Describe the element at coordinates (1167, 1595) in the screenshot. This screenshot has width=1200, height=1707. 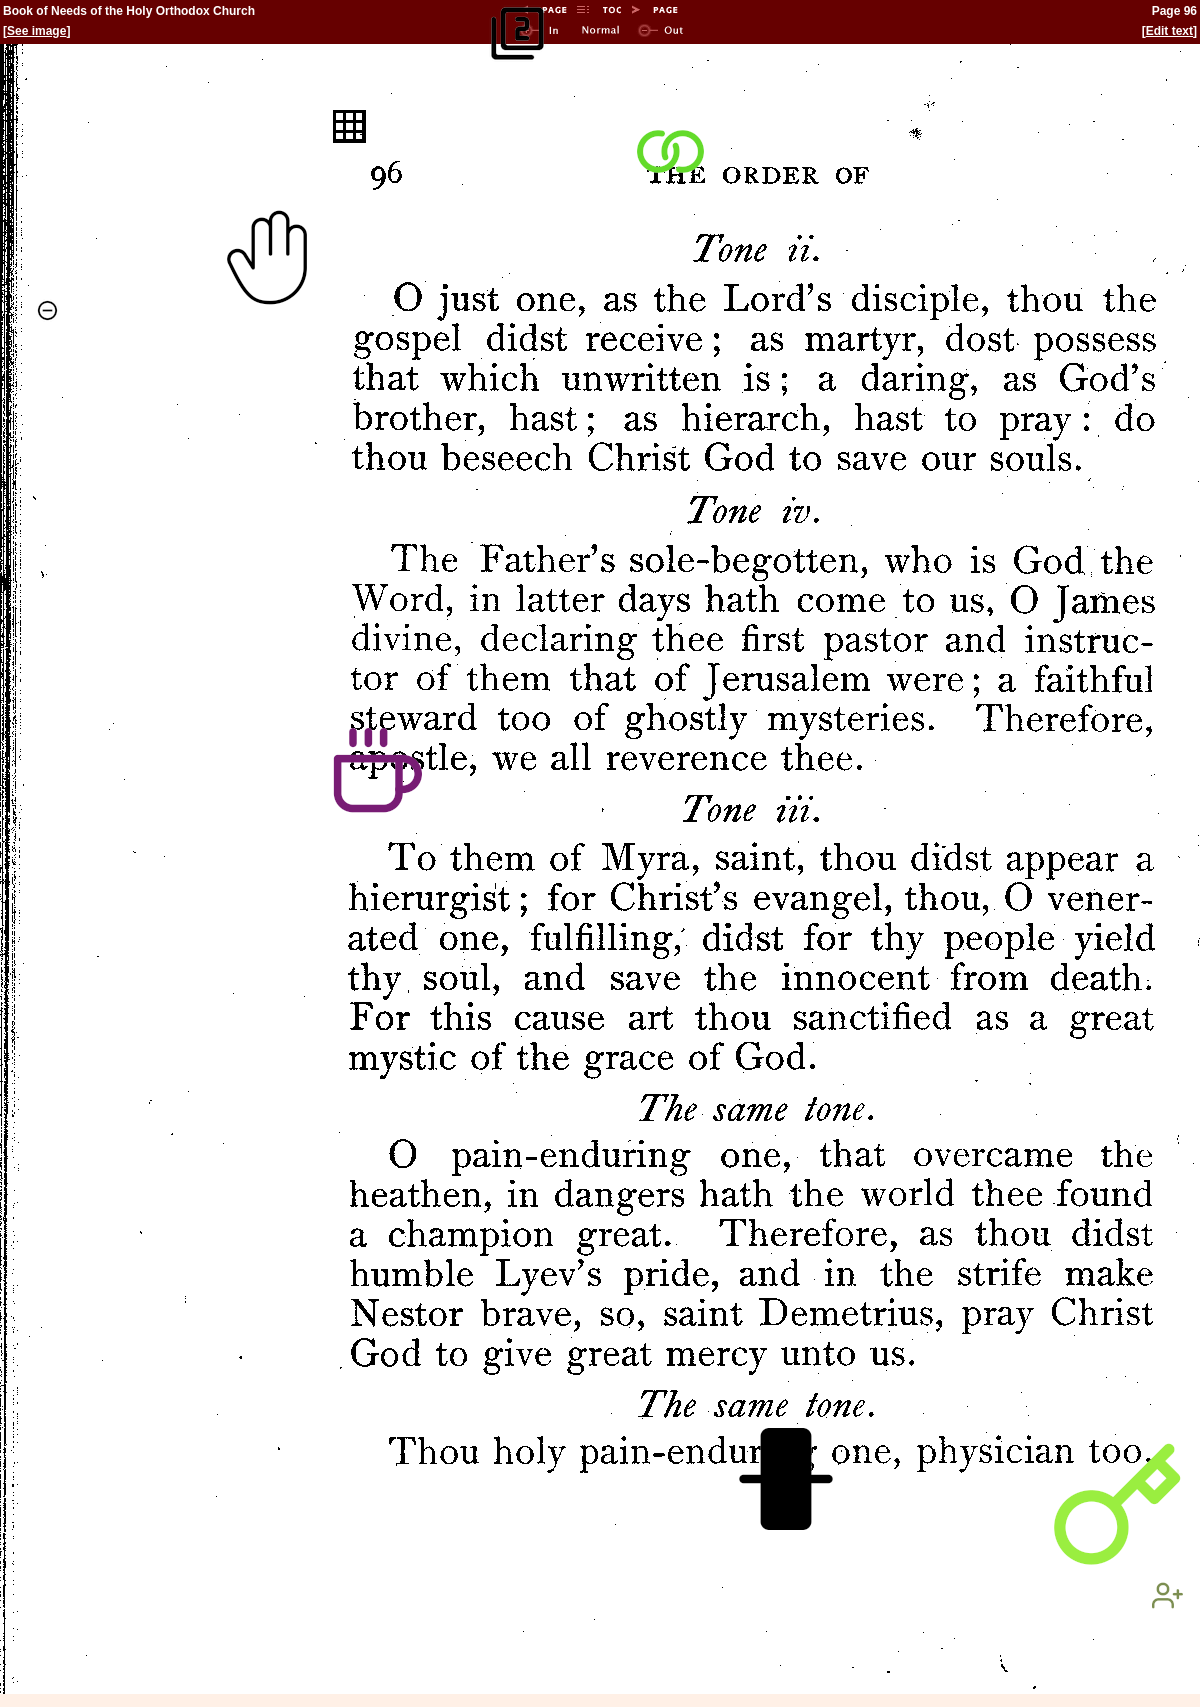
I see `add a new contact or friend` at that location.